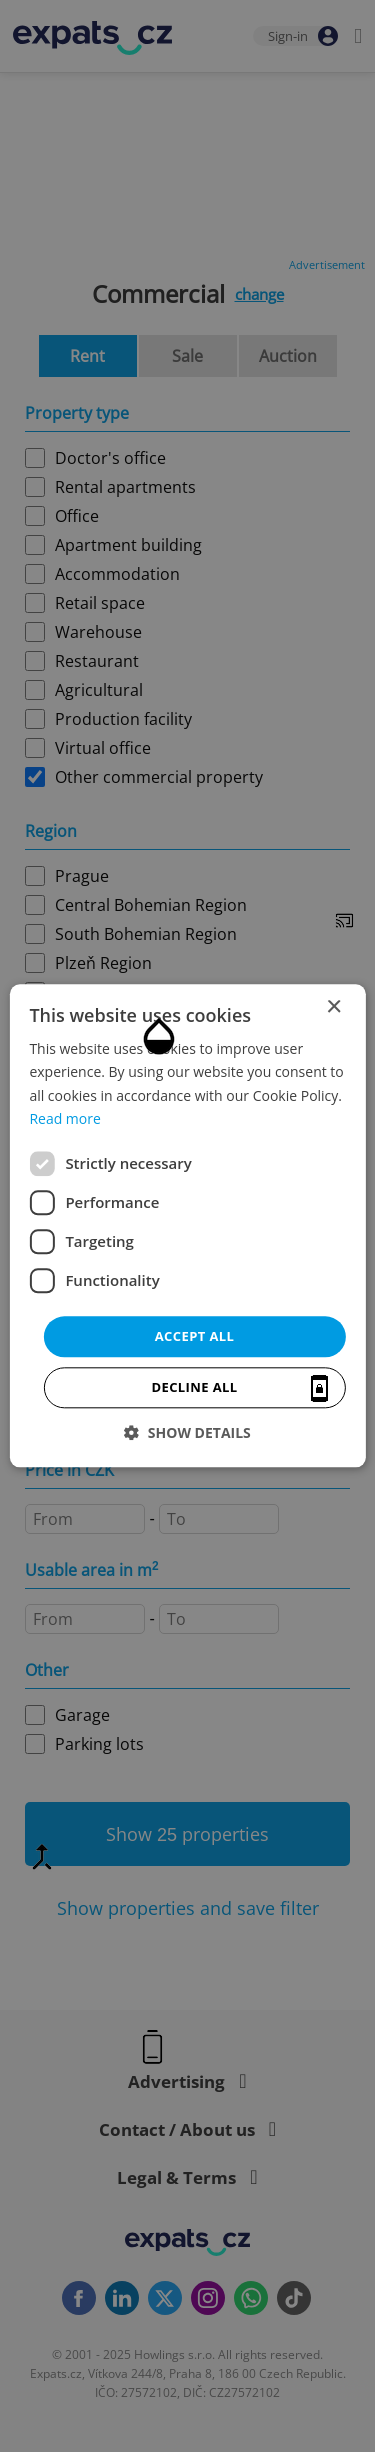 This screenshot has width=375, height=2452. Describe the element at coordinates (152, 2047) in the screenshot. I see `indicates low battery level` at that location.